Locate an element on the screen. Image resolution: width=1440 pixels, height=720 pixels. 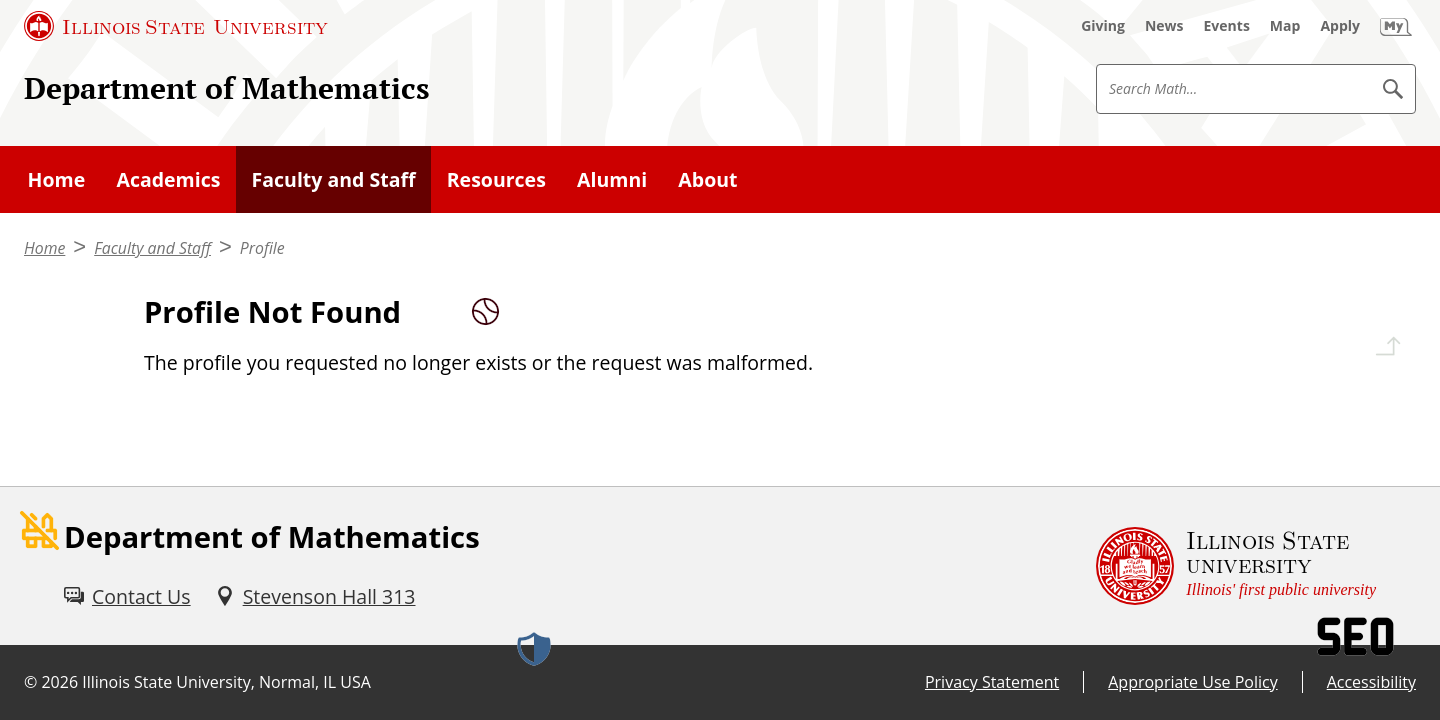
turn right then continue forward is located at coordinates (1389, 347).